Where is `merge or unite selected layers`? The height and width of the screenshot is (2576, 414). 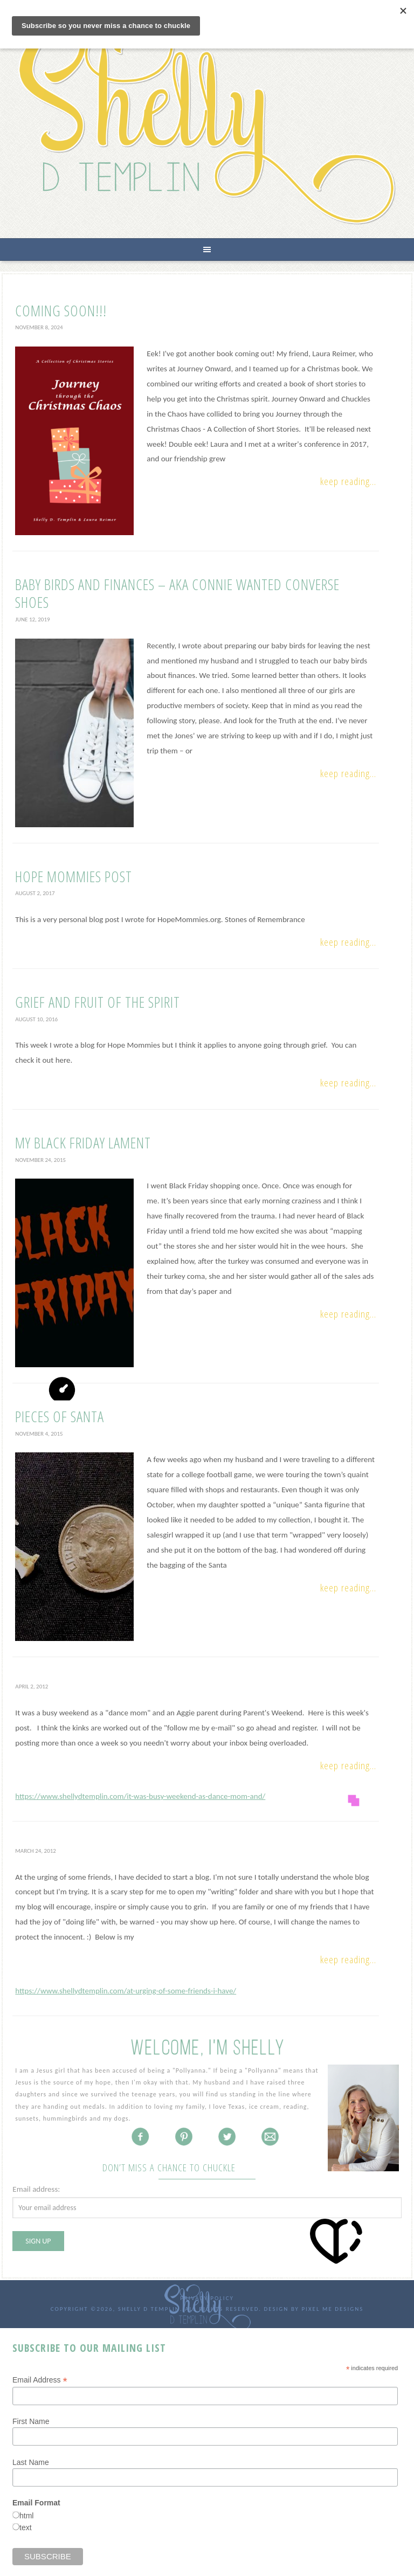 merge or unite selected layers is located at coordinates (354, 1801).